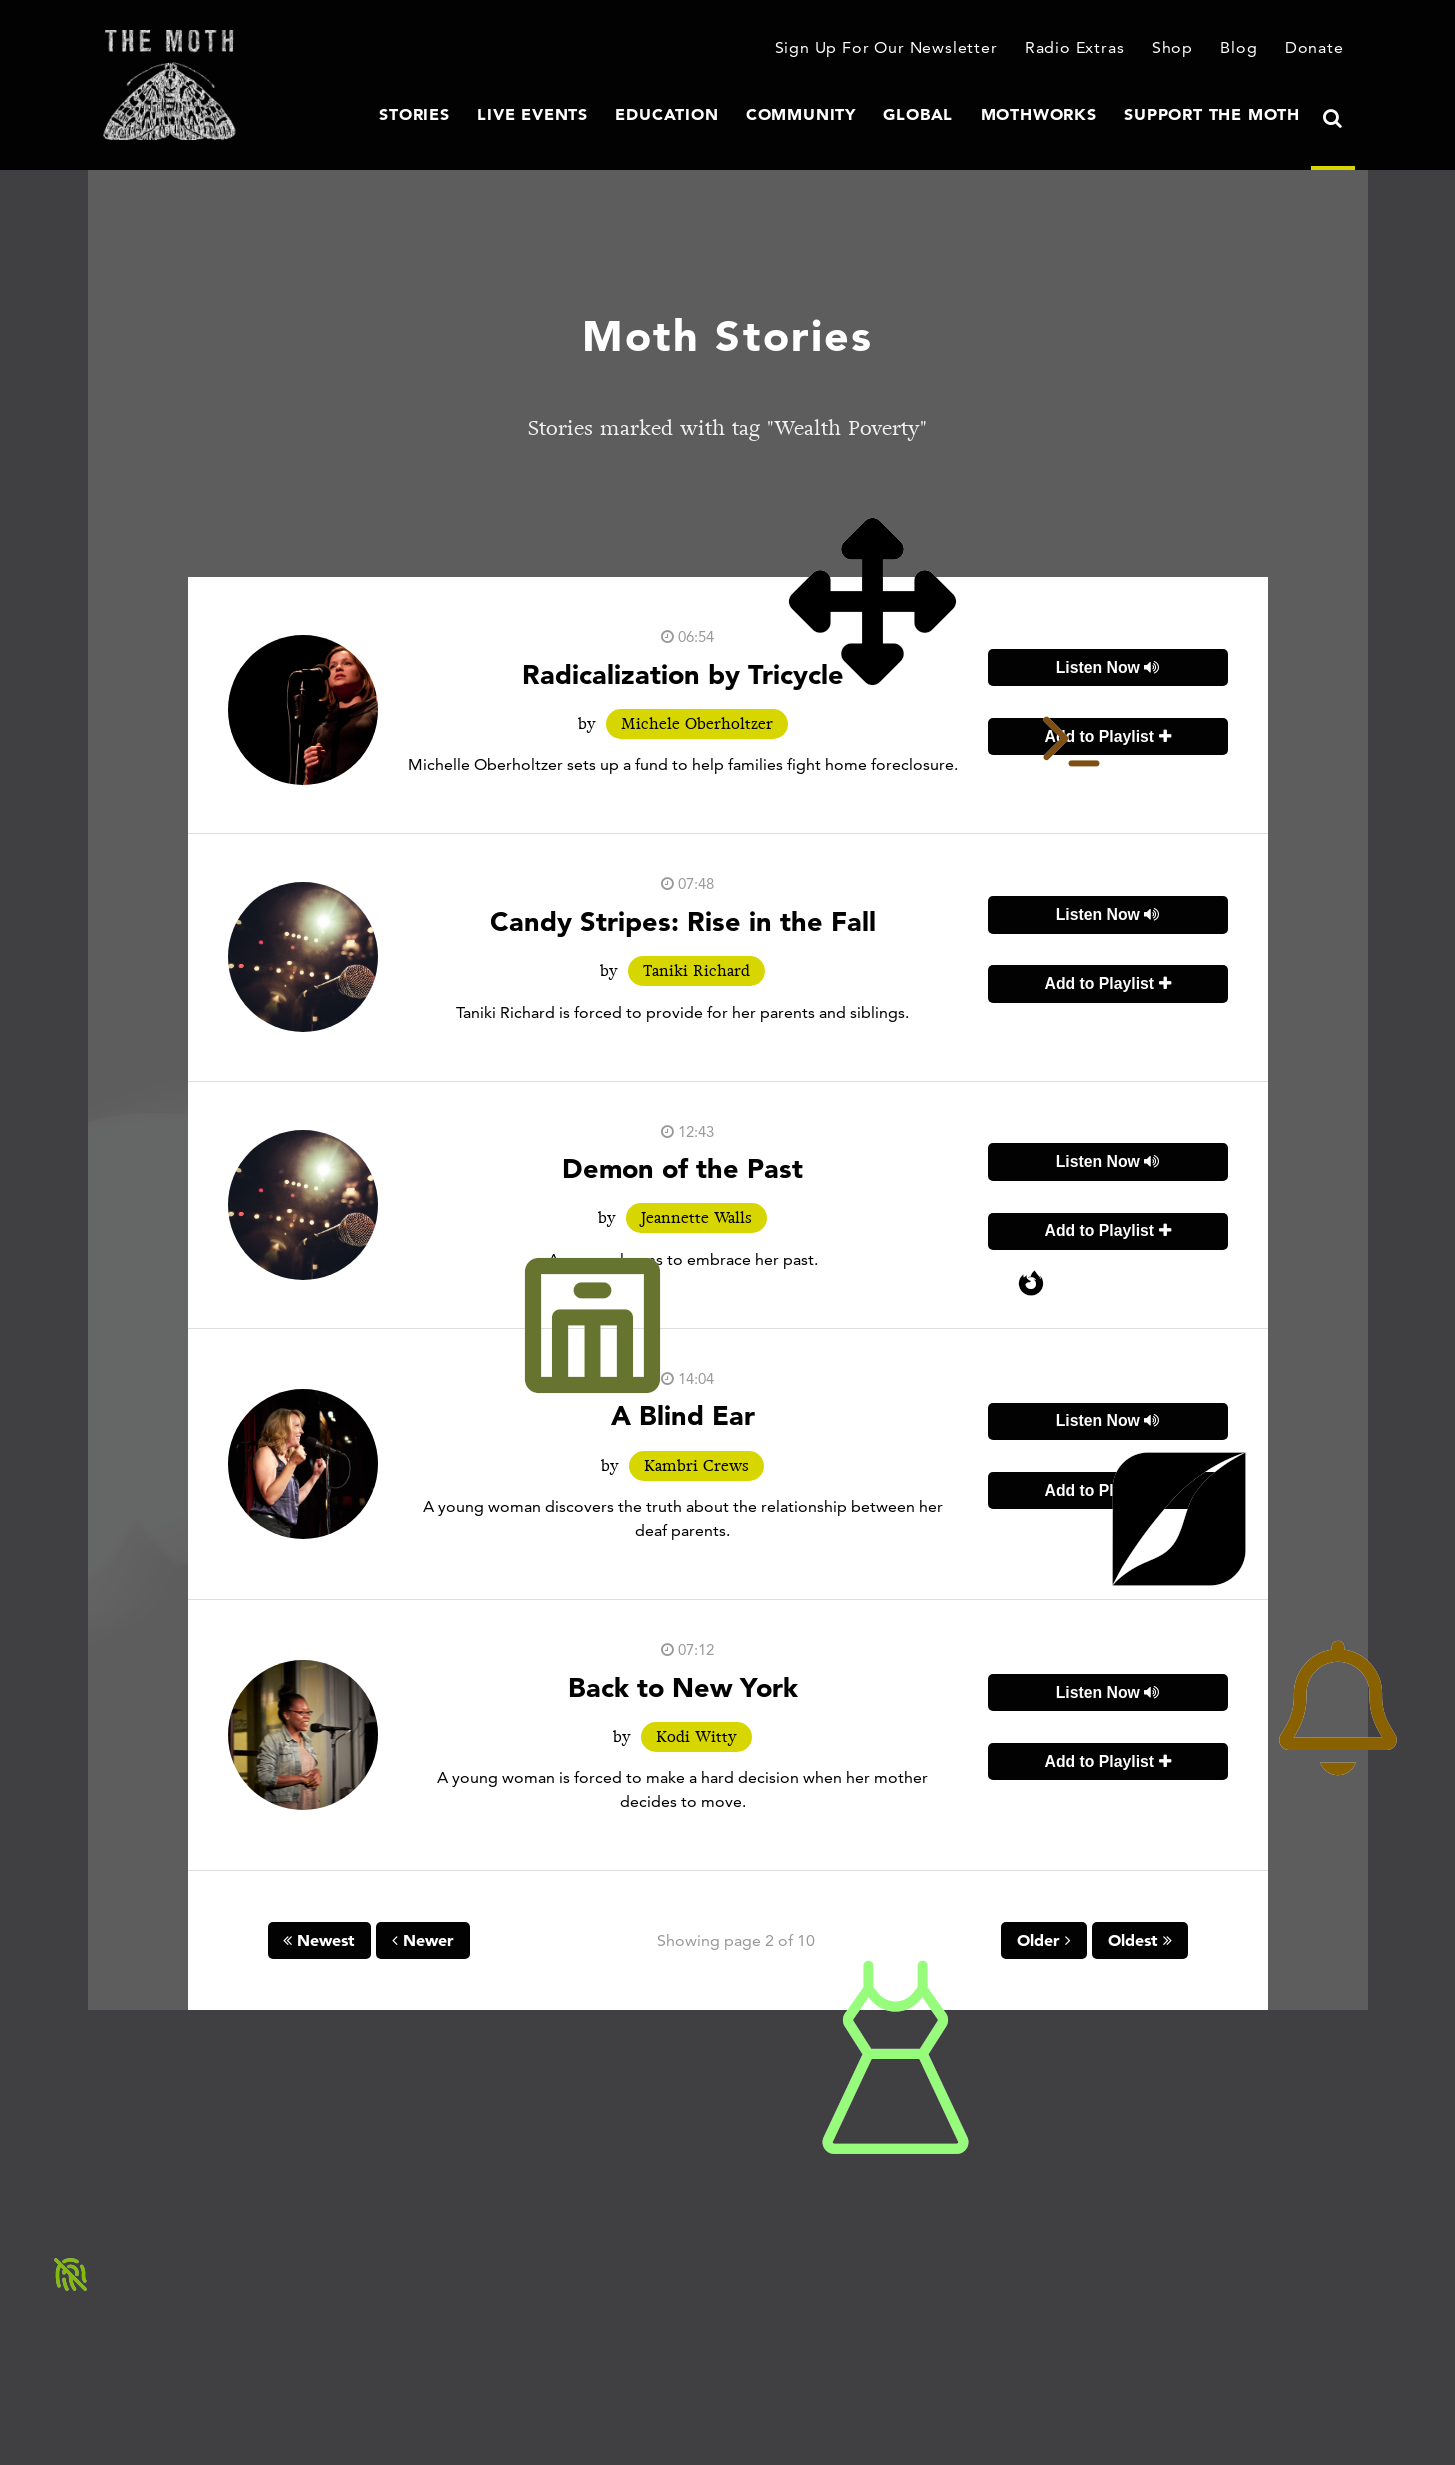 The width and height of the screenshot is (1455, 2465). Describe the element at coordinates (1031, 1283) in the screenshot. I see `open Mozilla Firefox browser` at that location.